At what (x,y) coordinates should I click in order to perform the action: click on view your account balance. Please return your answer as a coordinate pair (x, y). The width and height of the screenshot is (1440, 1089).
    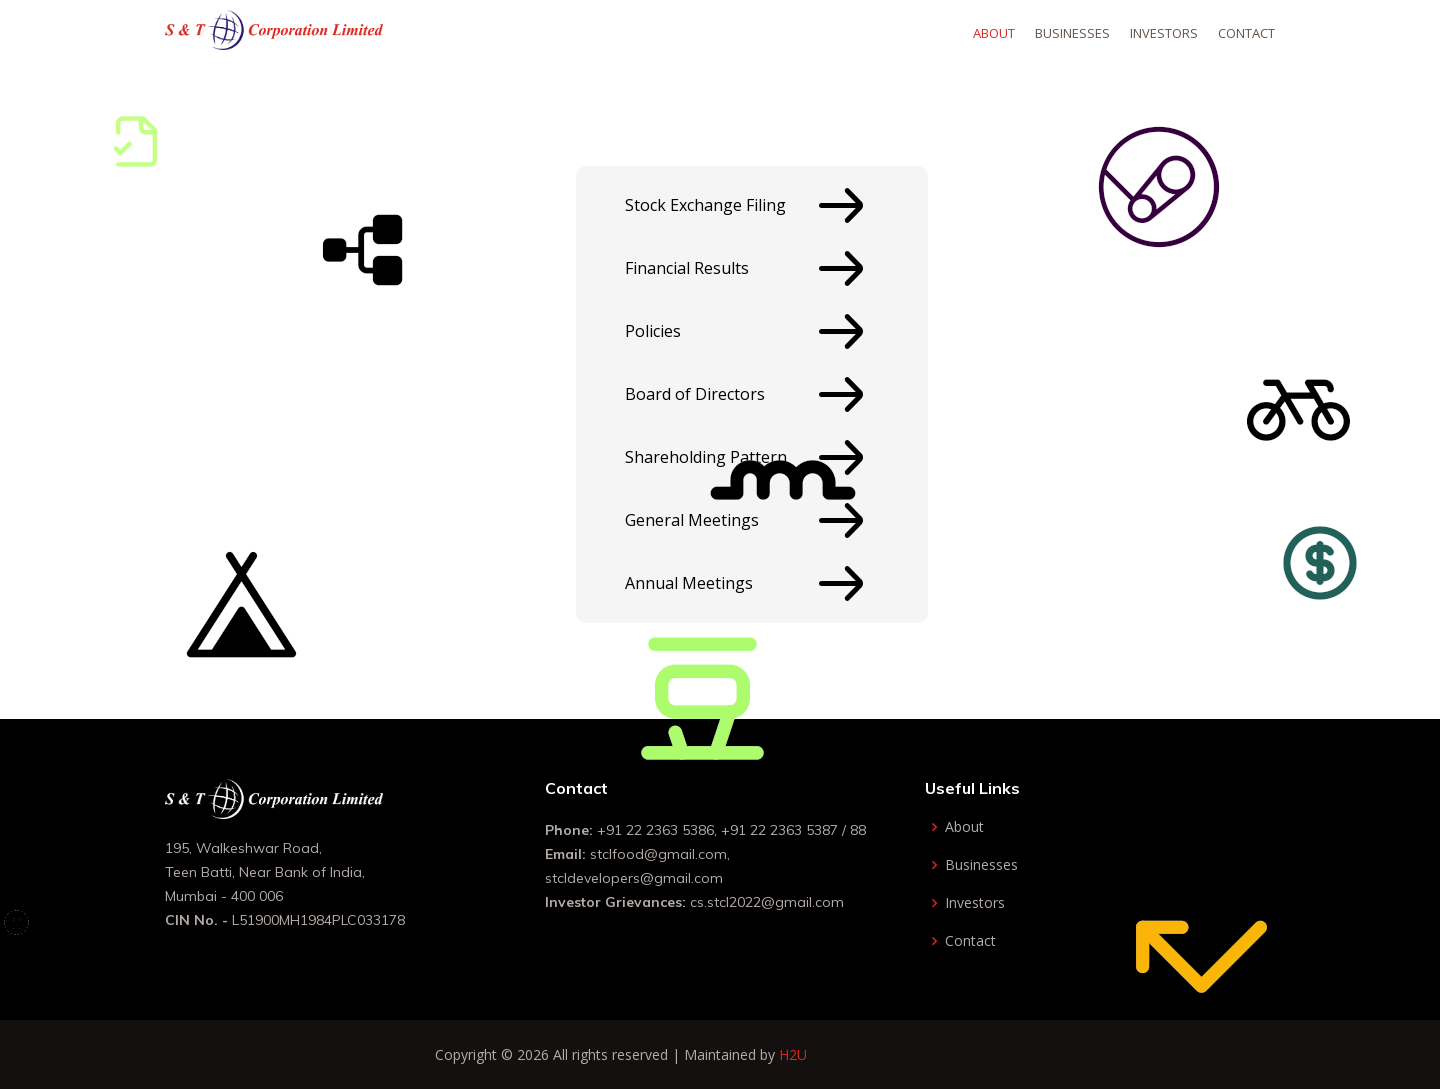
    Looking at the image, I should click on (1320, 563).